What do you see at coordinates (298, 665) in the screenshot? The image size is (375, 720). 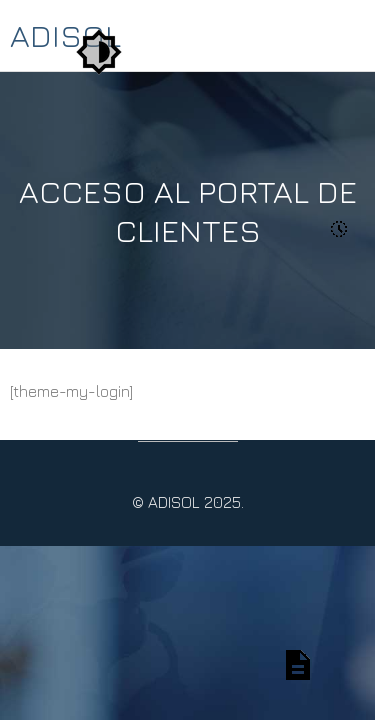 I see `view document details` at bounding box center [298, 665].